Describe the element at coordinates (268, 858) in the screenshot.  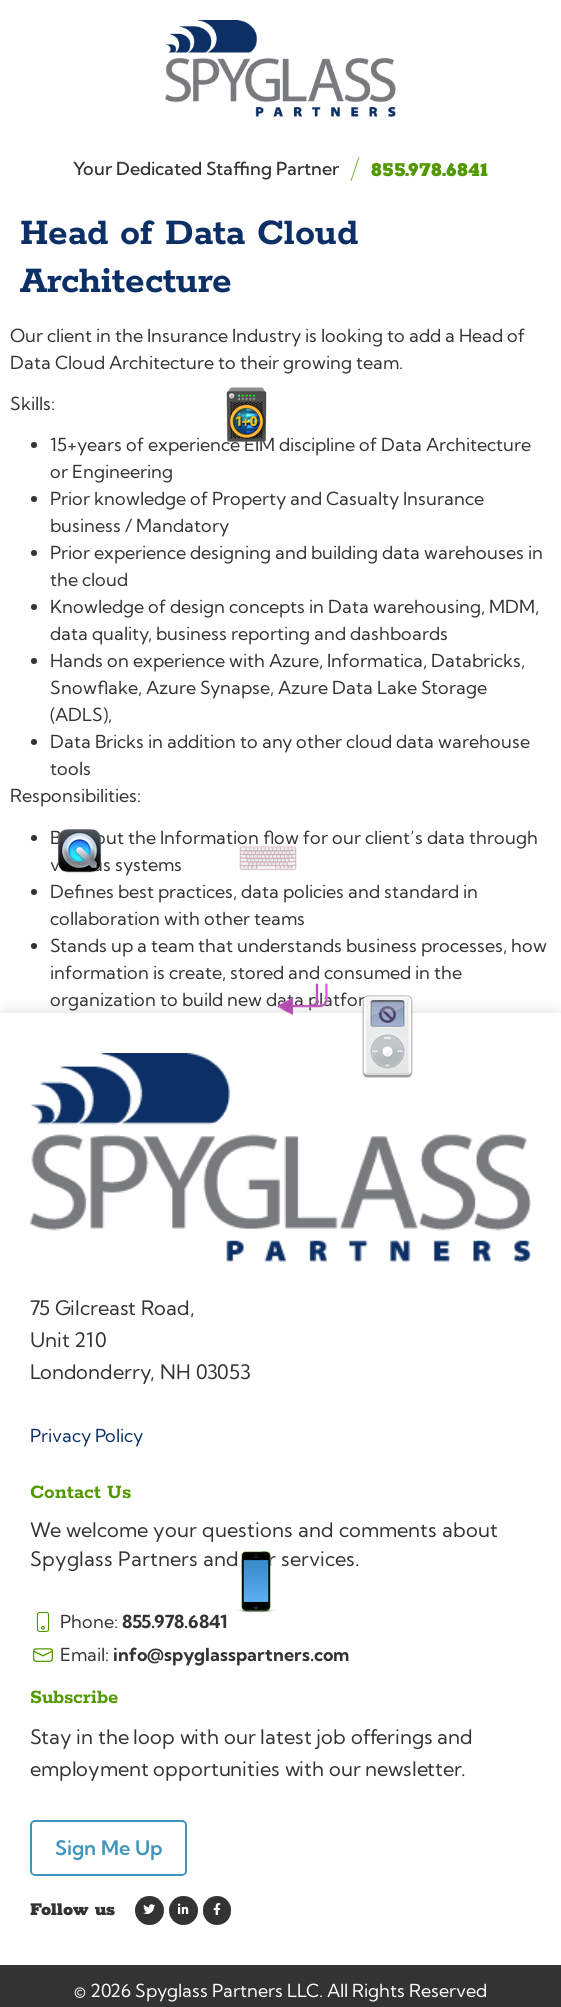
I see `connect a bluetooth keyboard` at that location.